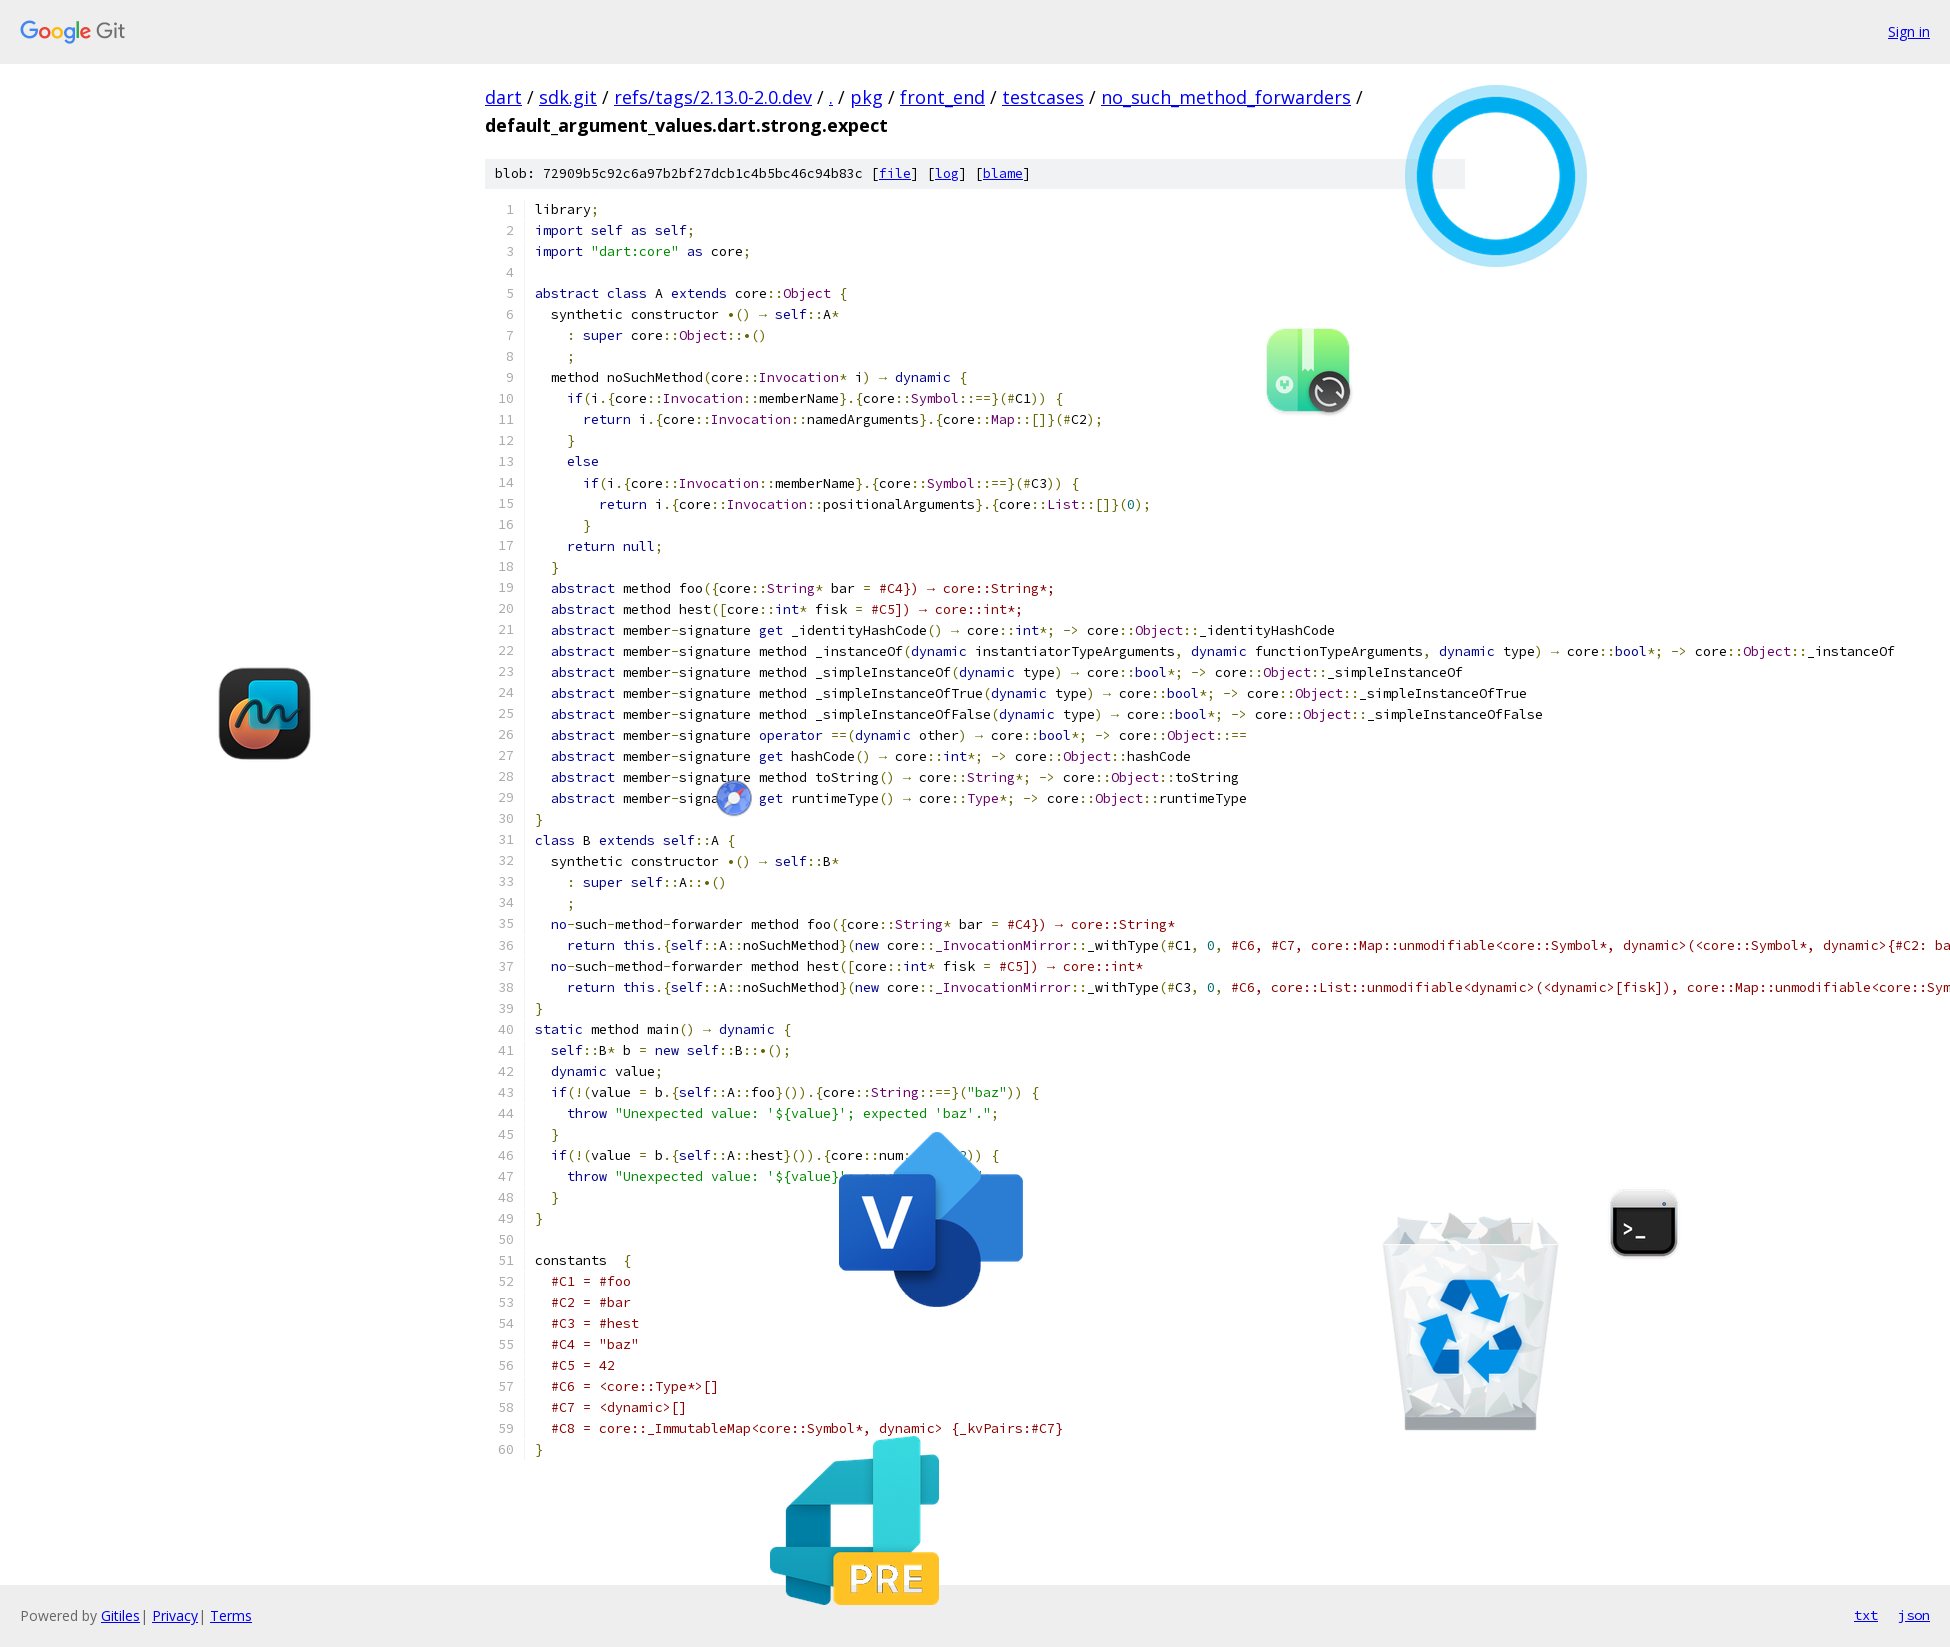 The width and height of the screenshot is (1950, 1647). Describe the element at coordinates (1308, 370) in the screenshot. I see `open yast system update manager` at that location.